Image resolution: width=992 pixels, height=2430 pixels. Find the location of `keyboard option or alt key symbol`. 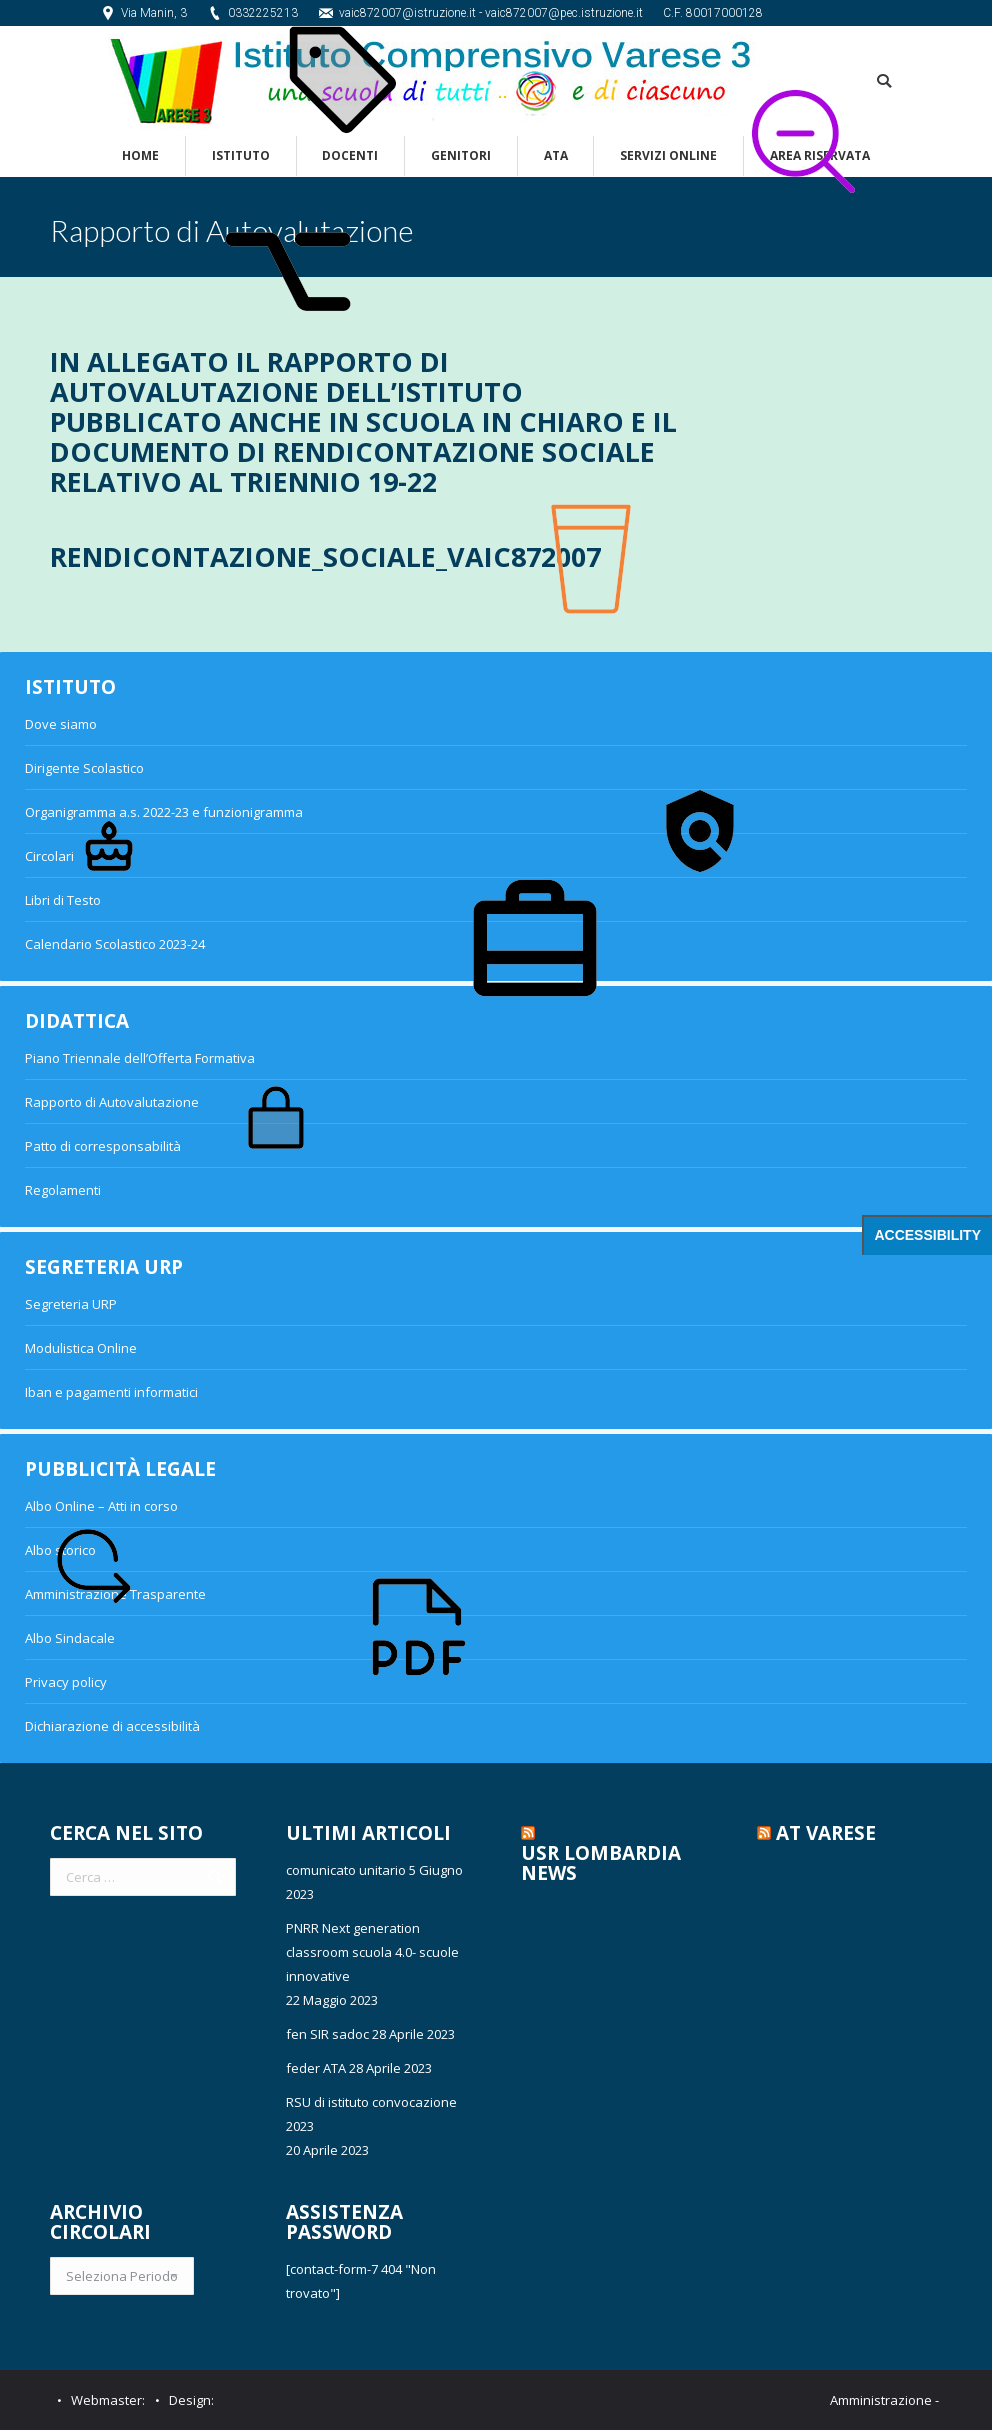

keyboard option or alt key symbol is located at coordinates (288, 267).